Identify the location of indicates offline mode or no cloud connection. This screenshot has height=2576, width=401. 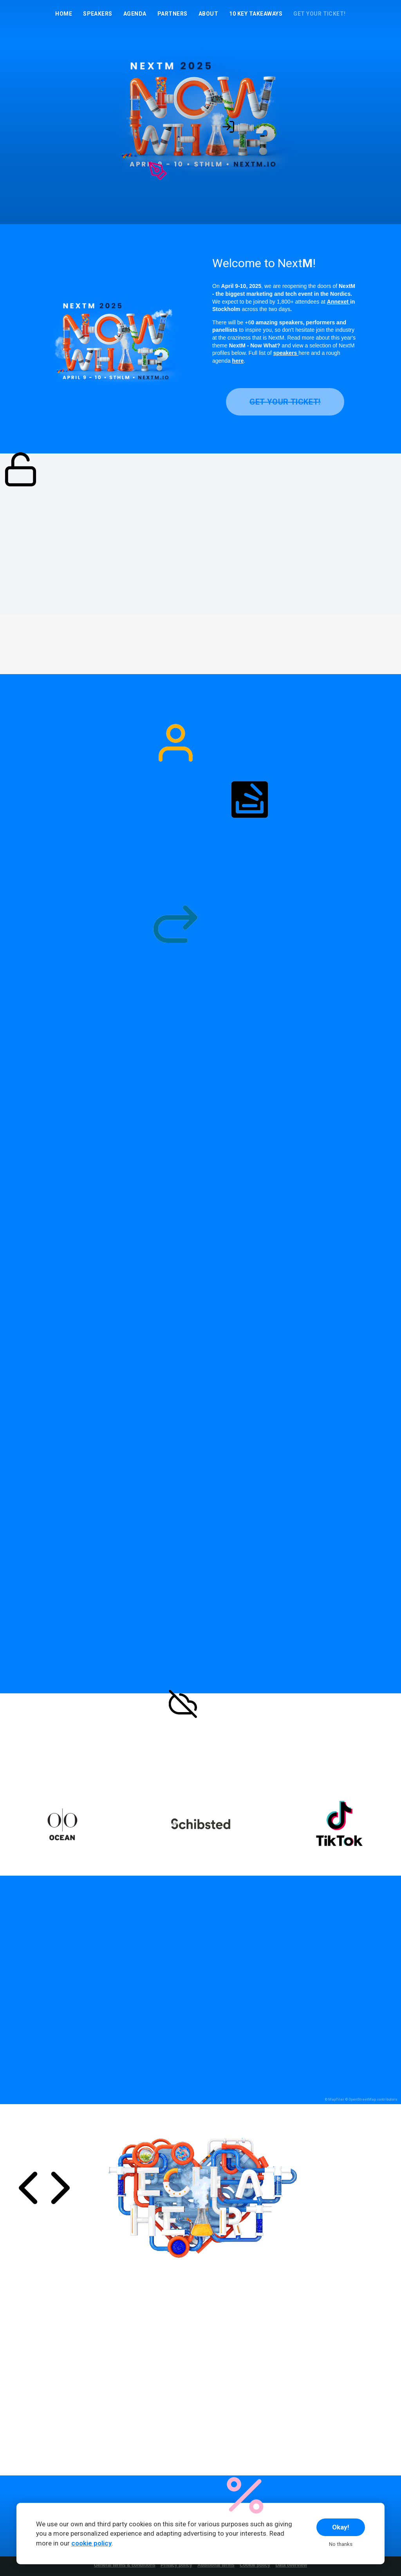
(183, 1704).